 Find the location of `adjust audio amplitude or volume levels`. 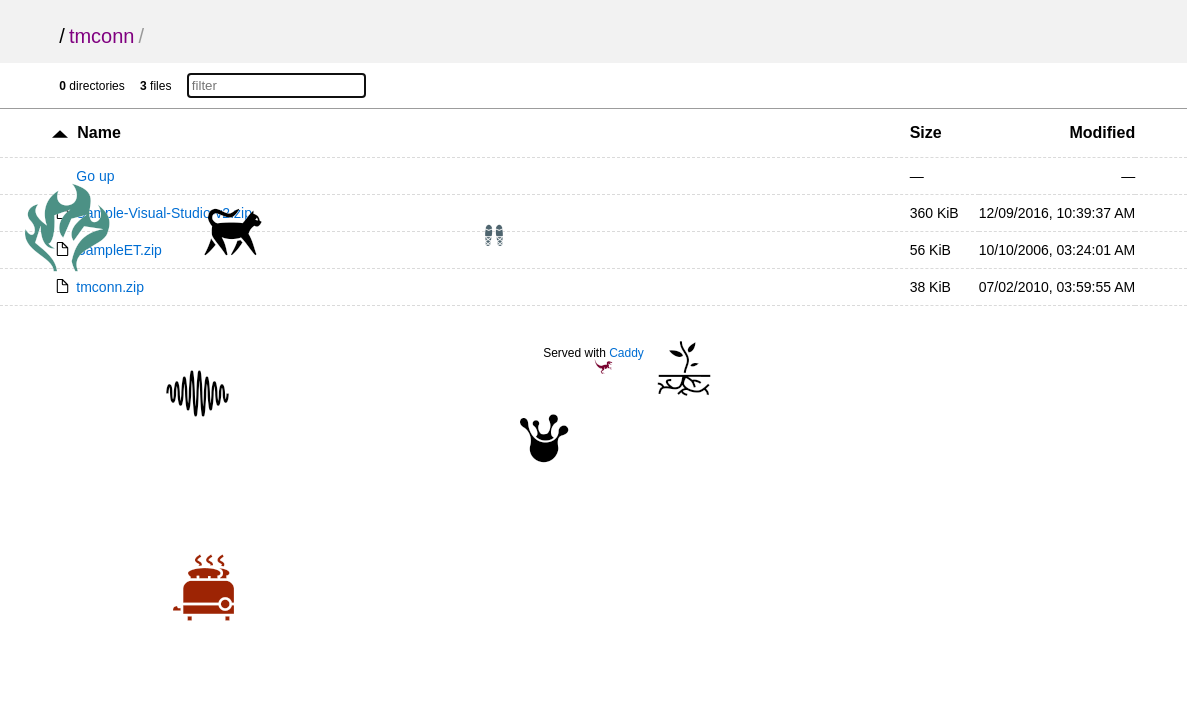

adjust audio amplitude or volume levels is located at coordinates (197, 393).